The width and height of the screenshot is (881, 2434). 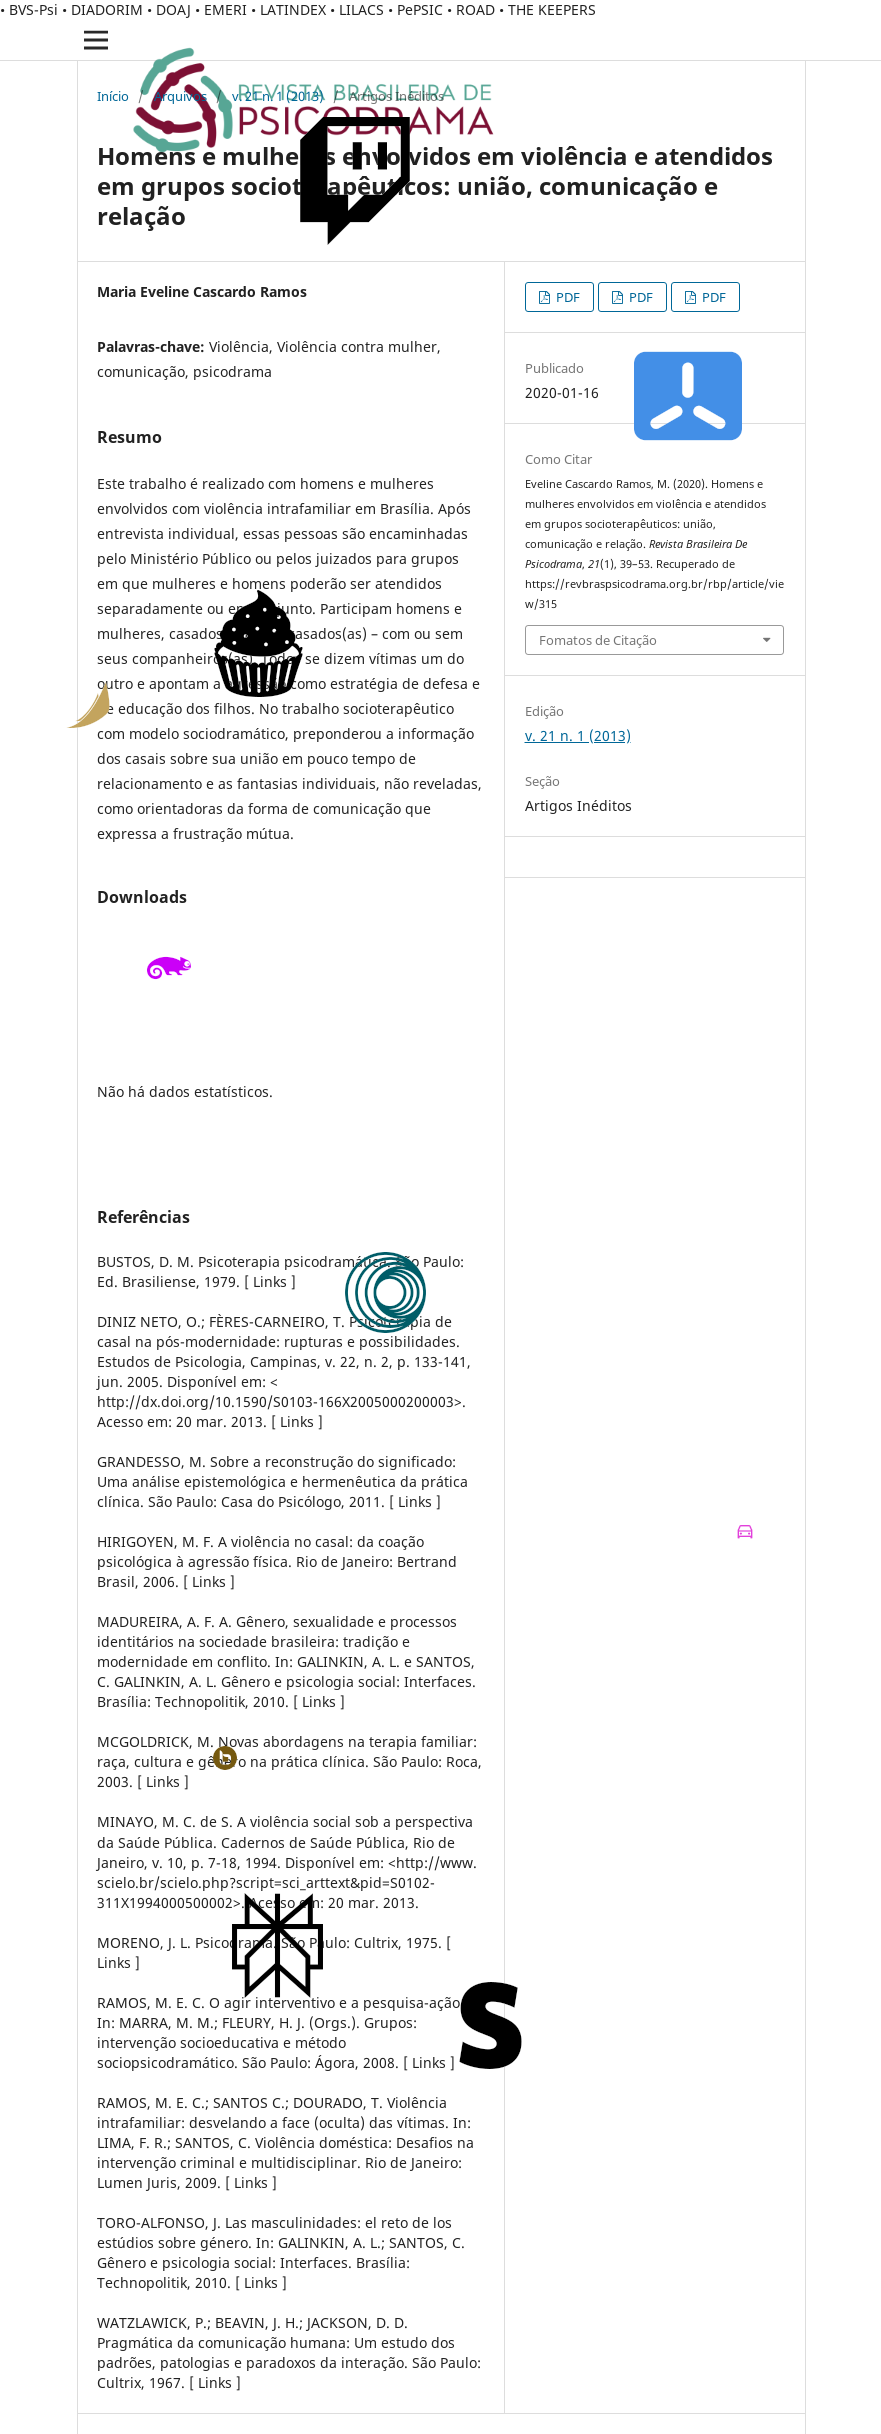 I want to click on stripe payment integration, so click(x=490, y=2025).